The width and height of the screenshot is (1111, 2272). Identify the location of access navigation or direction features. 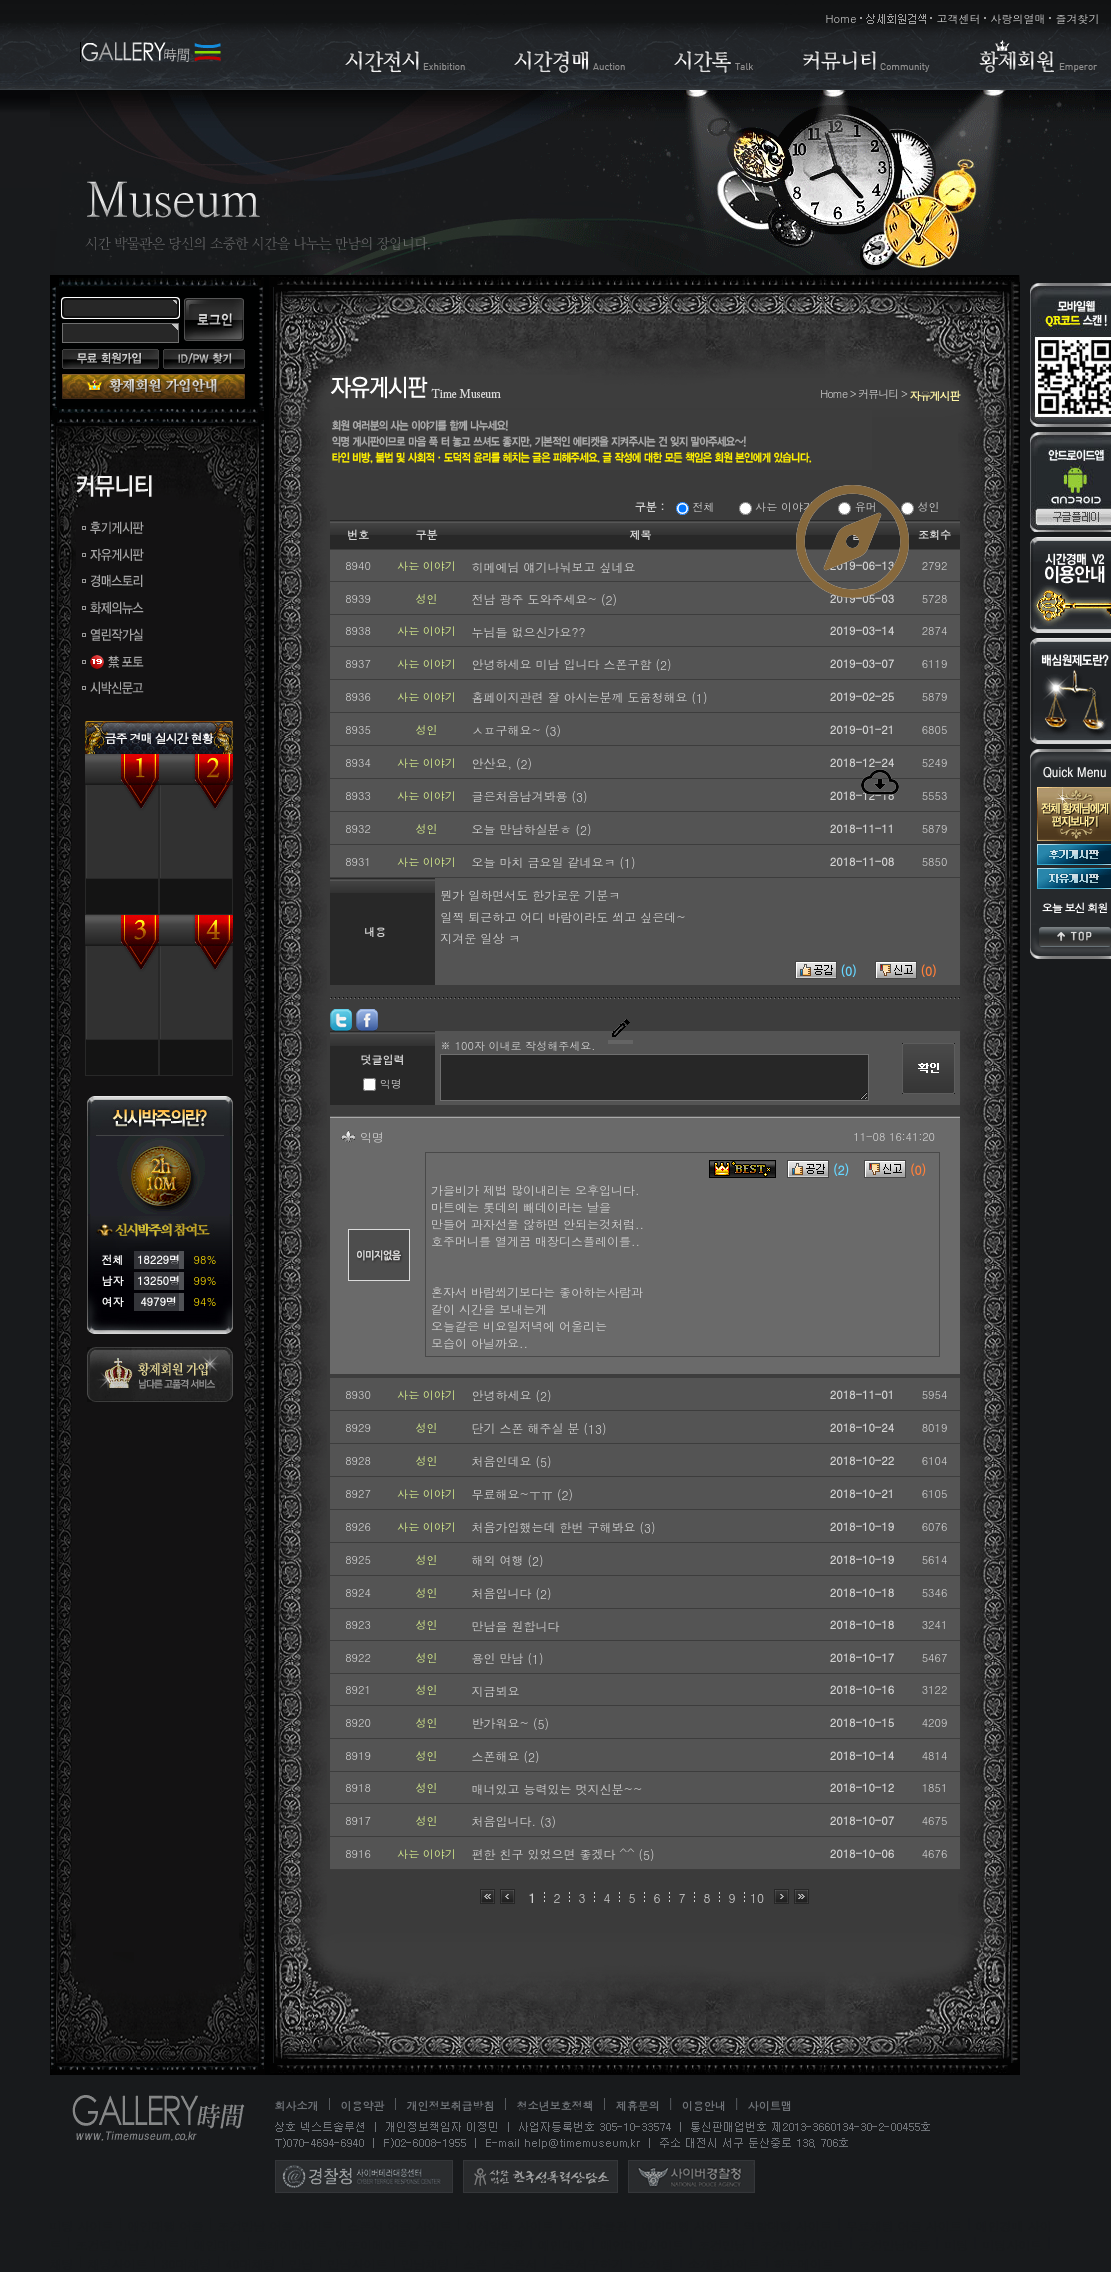
(852, 541).